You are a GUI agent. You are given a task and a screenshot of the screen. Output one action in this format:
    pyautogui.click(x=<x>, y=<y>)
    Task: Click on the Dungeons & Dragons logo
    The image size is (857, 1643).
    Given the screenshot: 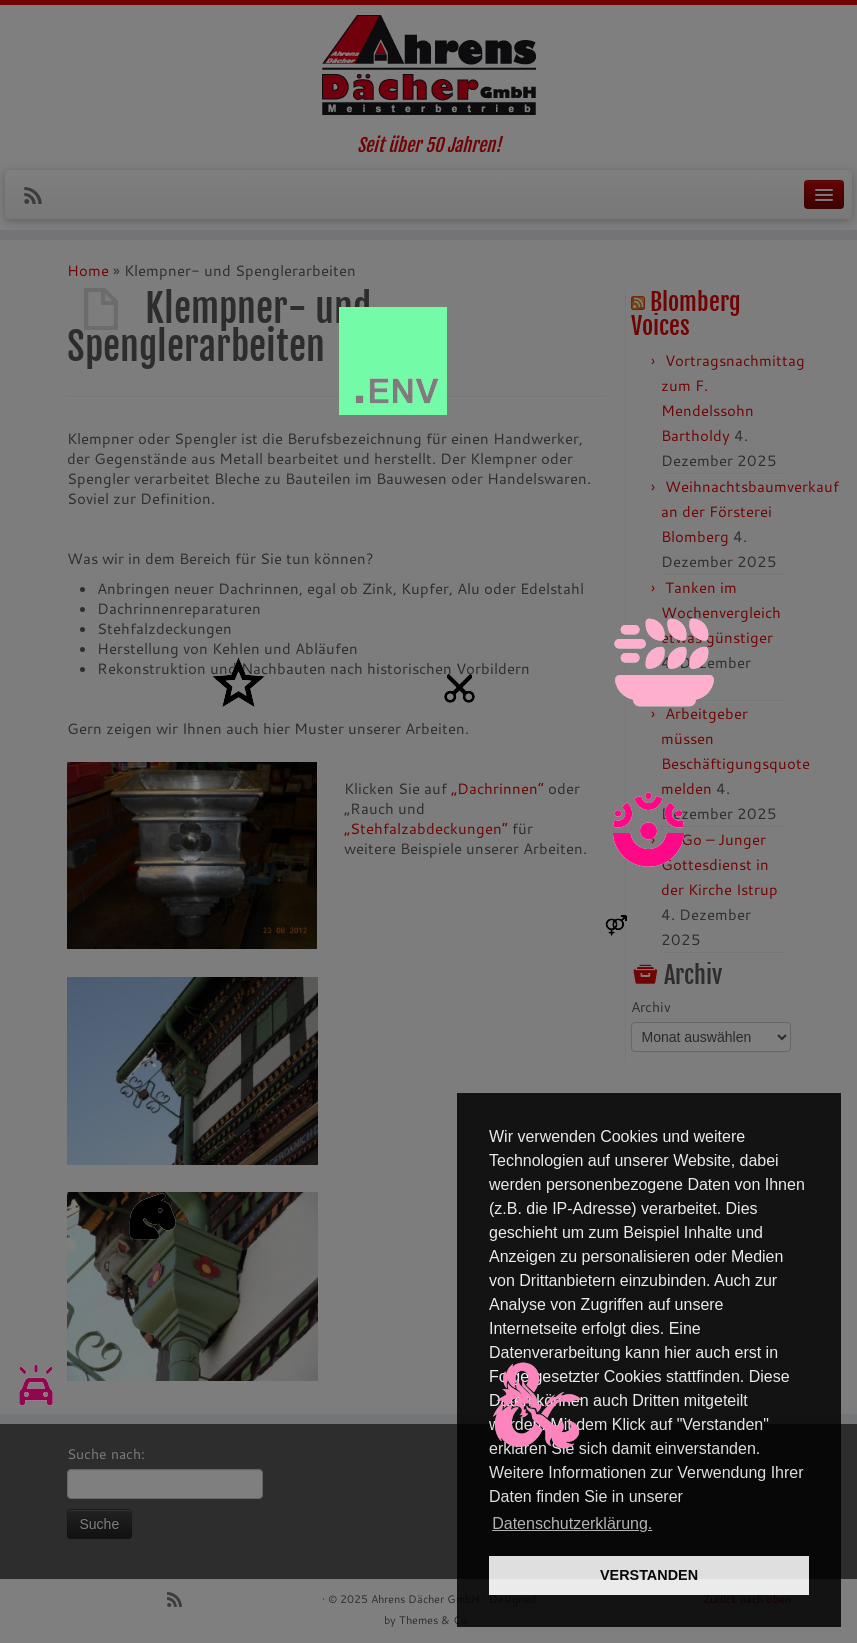 What is the action you would take?
    pyautogui.click(x=537, y=1405)
    